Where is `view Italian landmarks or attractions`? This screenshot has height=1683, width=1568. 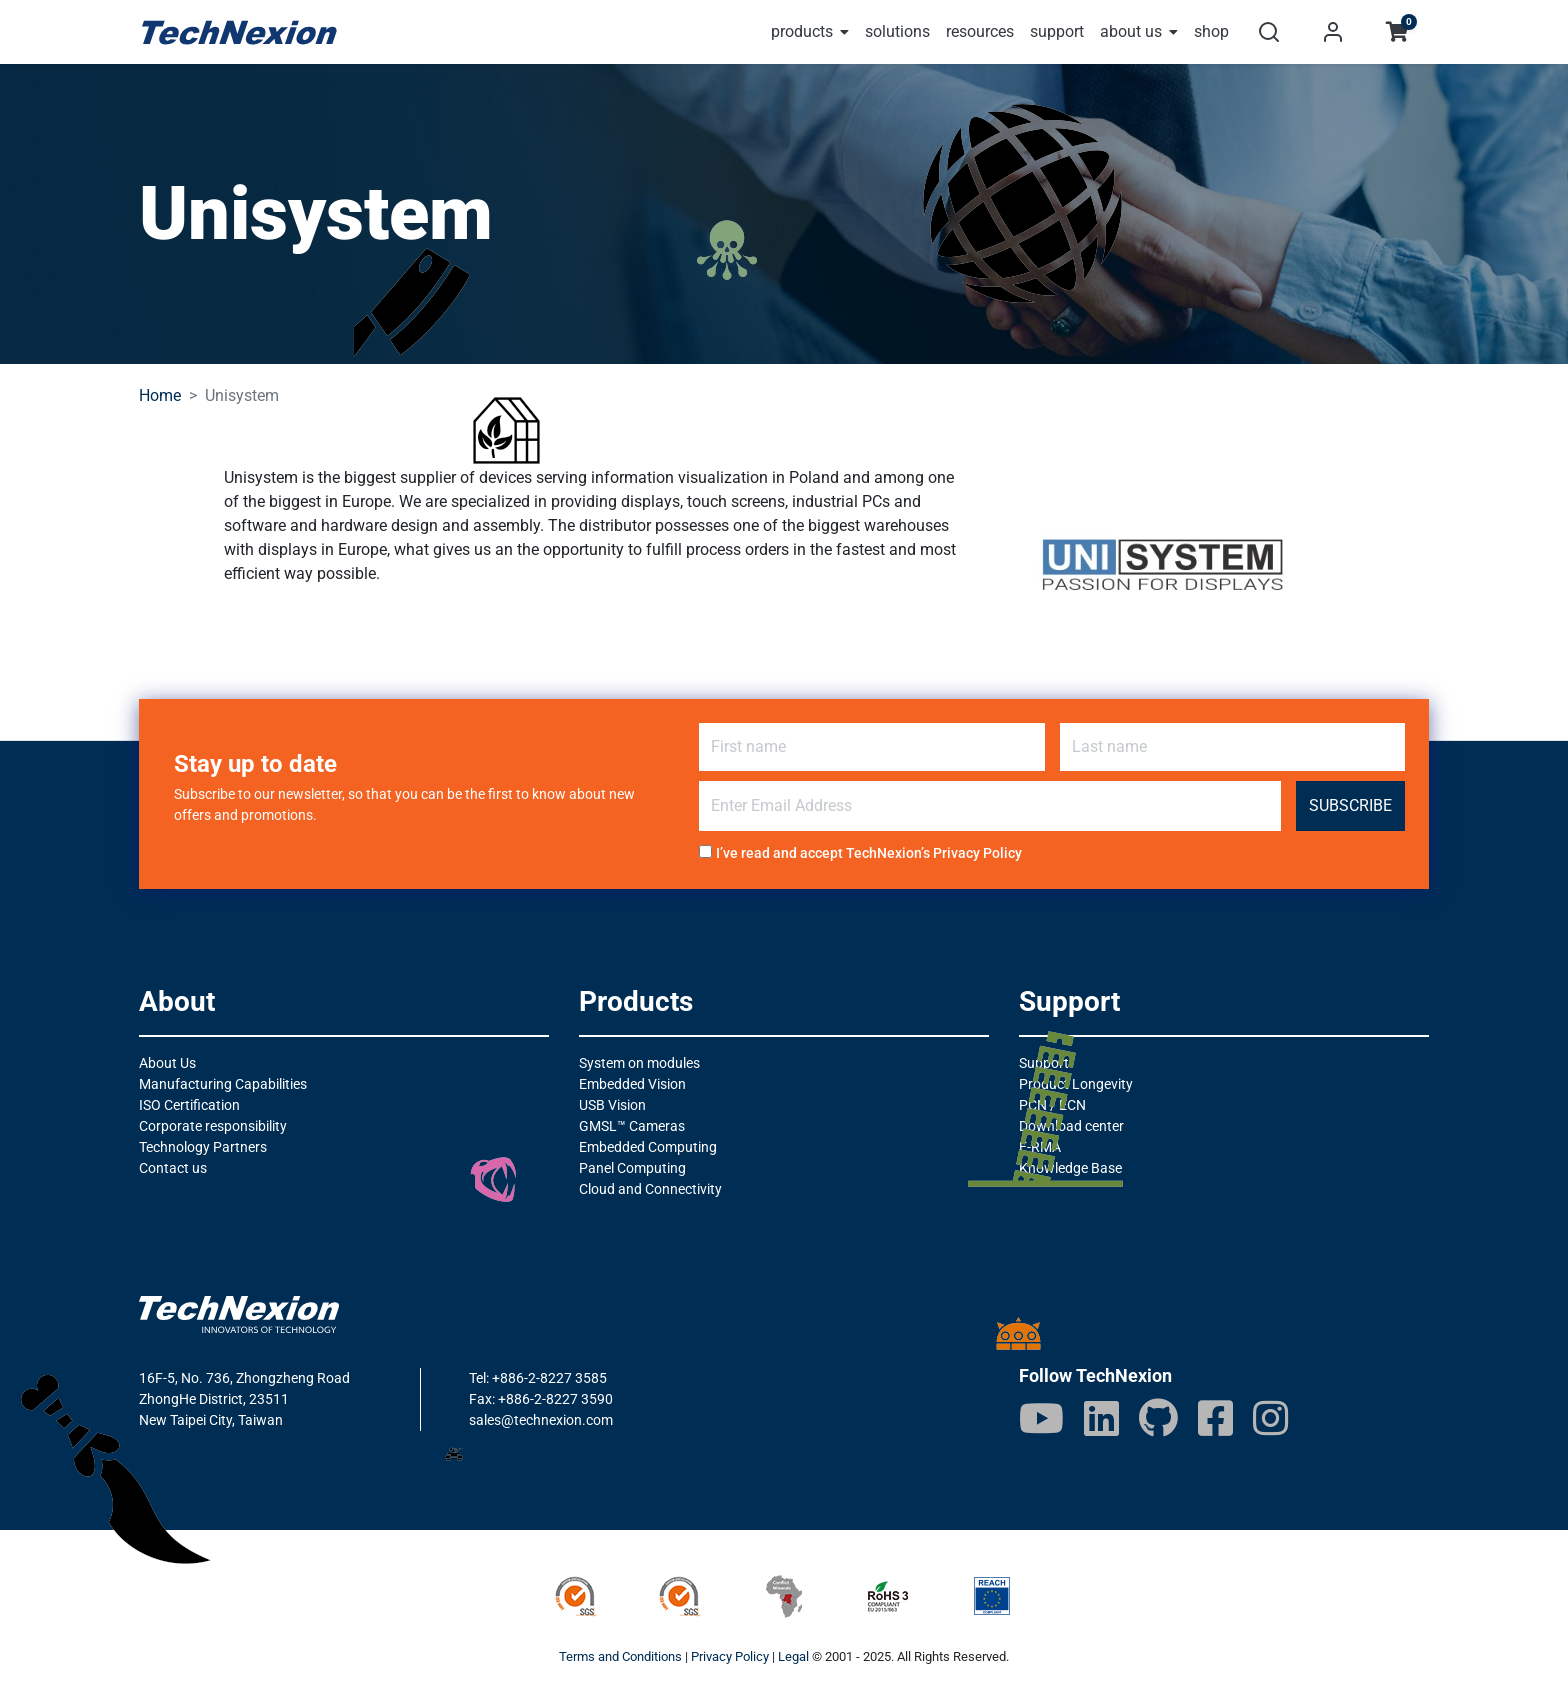
view Italian landmarks or attractions is located at coordinates (1045, 1108).